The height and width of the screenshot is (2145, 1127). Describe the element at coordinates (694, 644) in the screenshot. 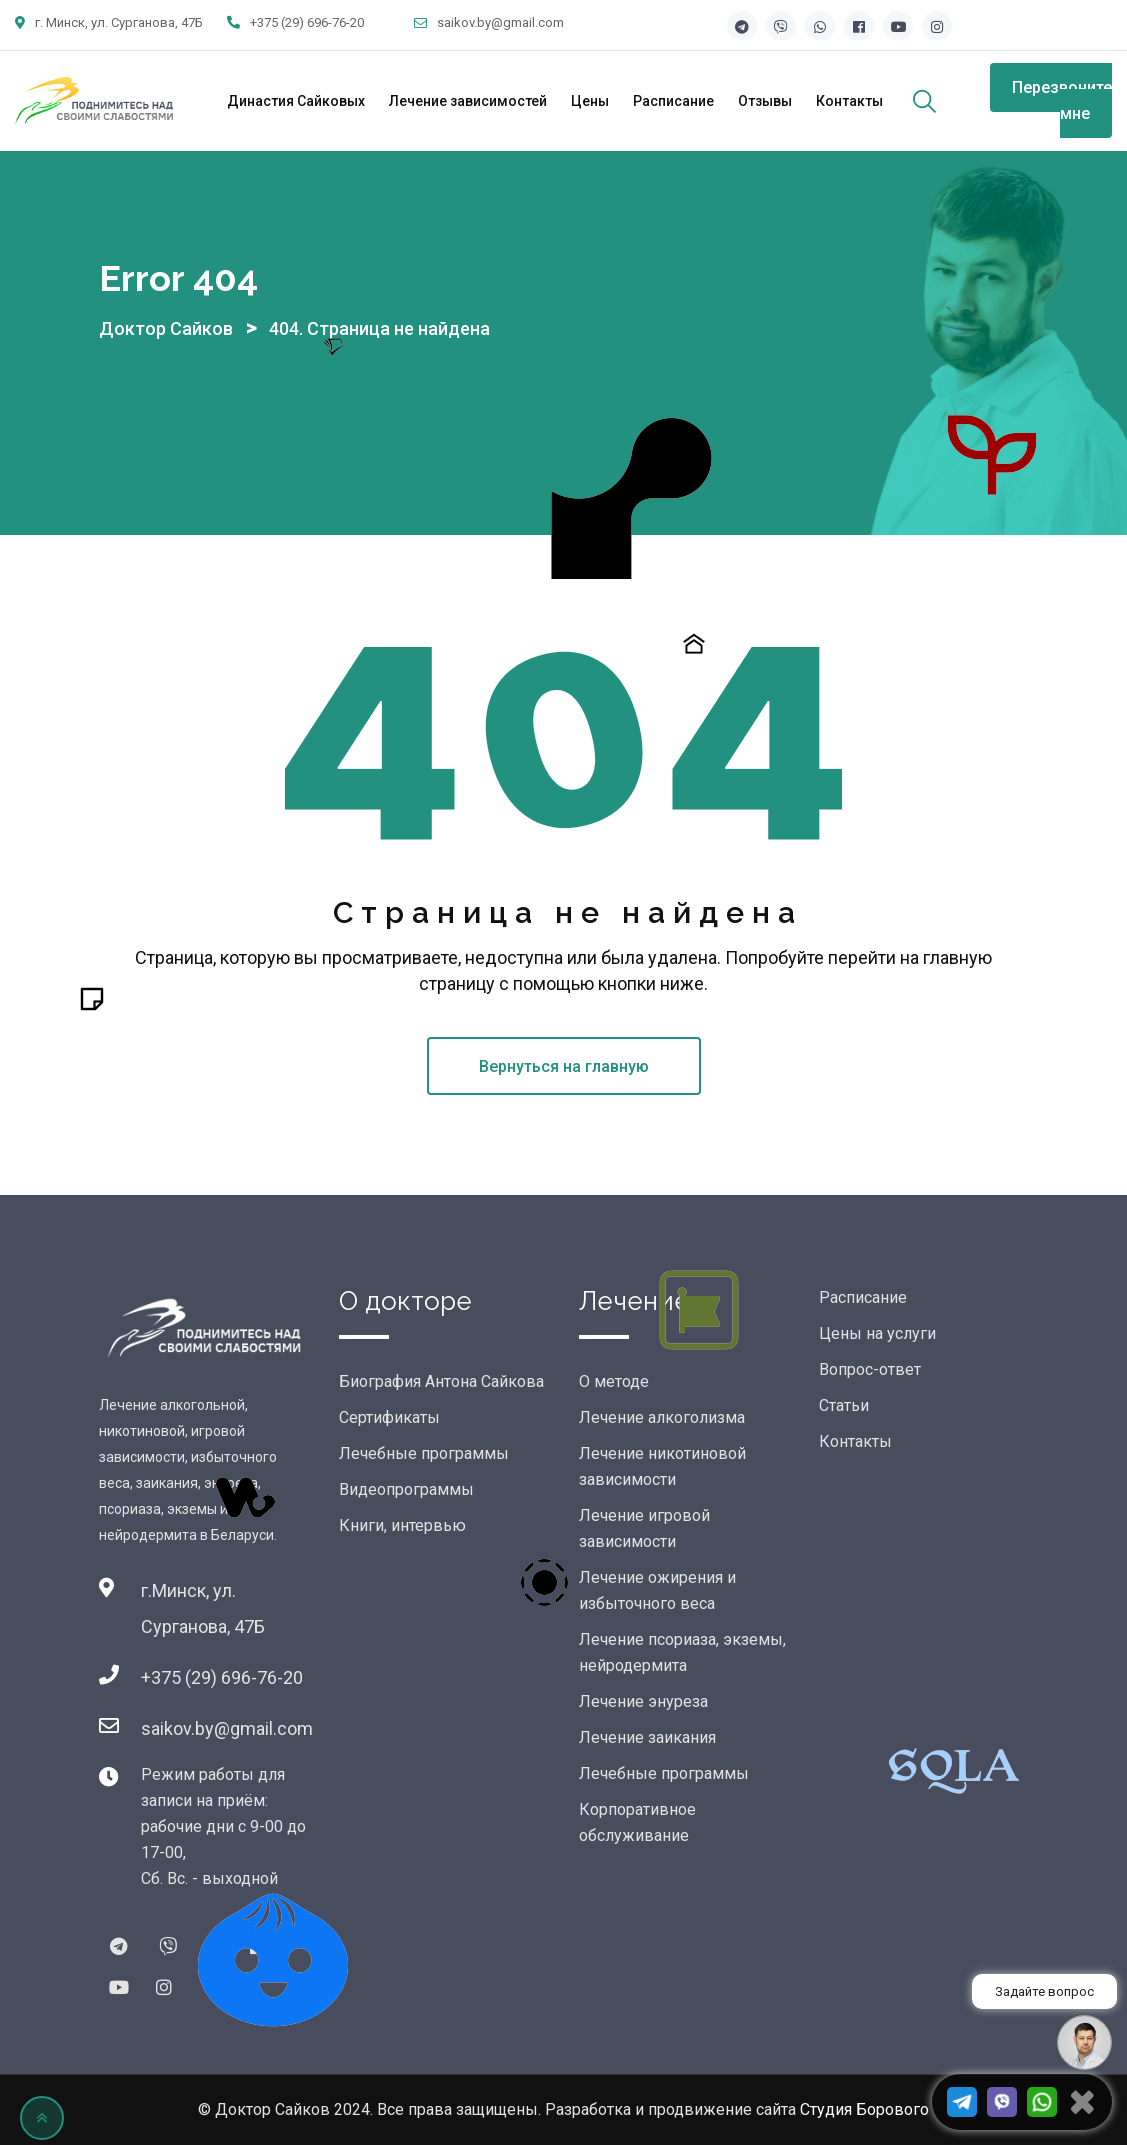

I see `navigate to home screen` at that location.